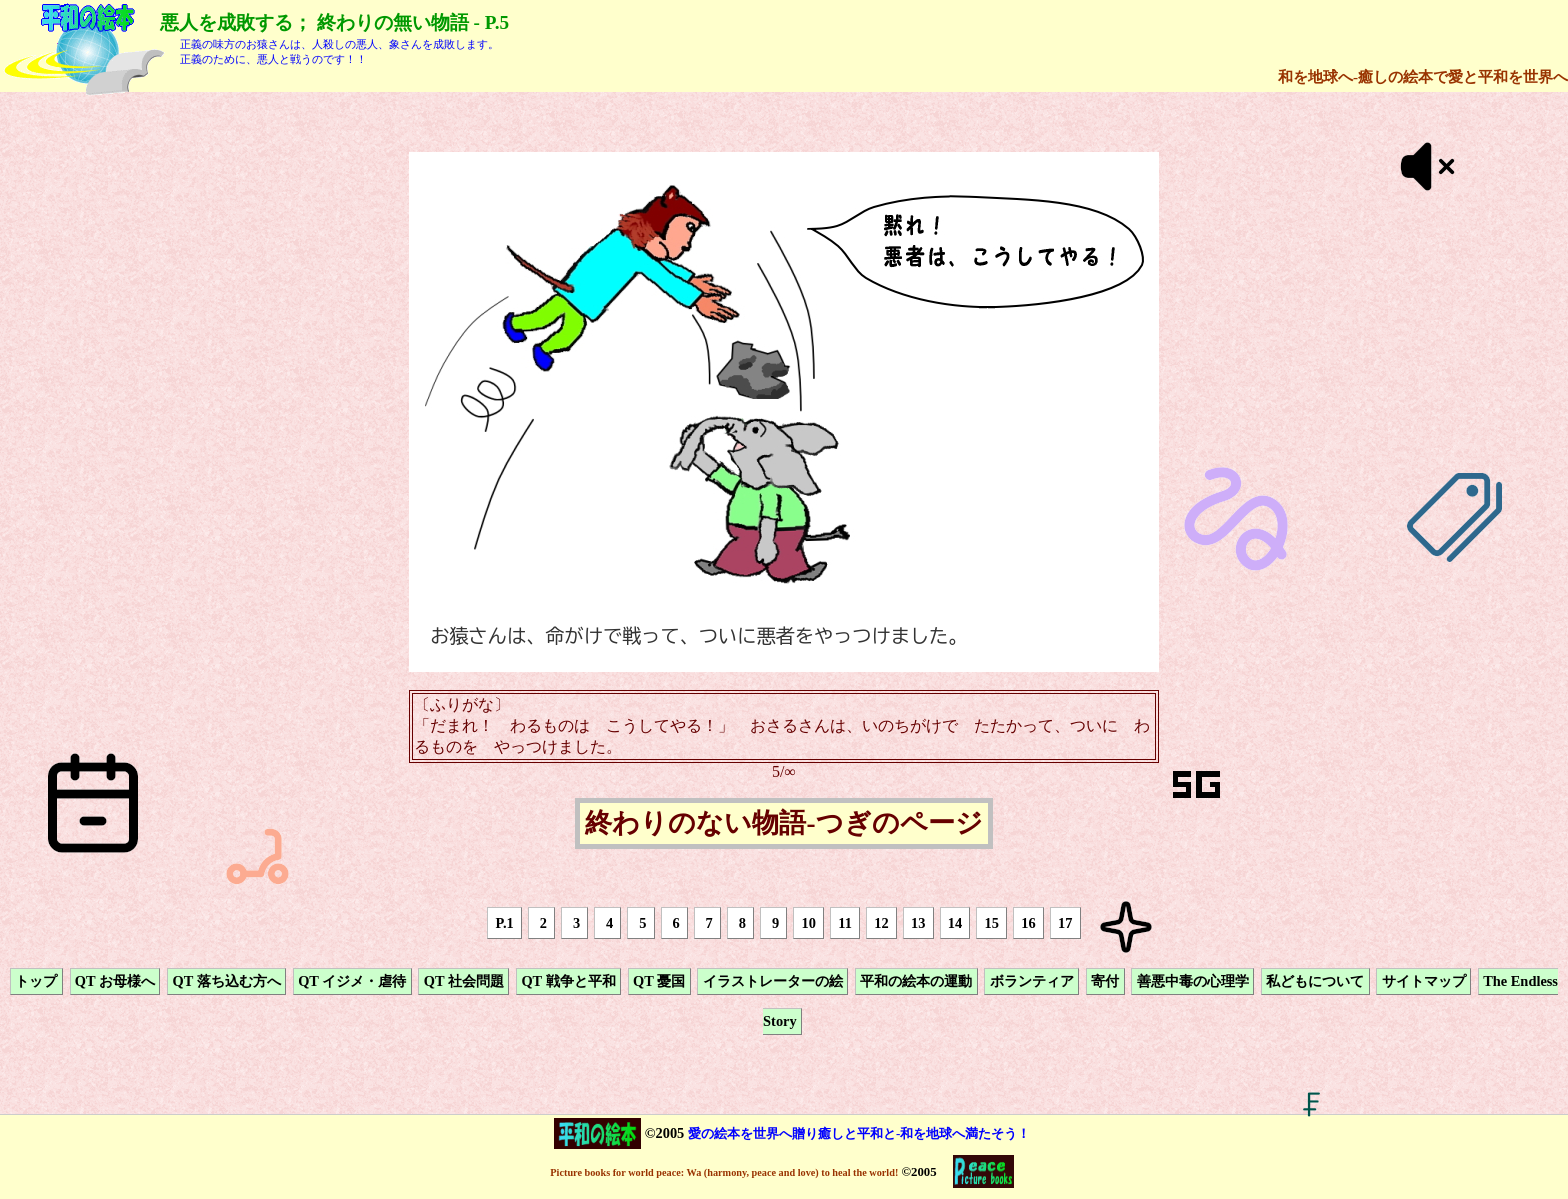  I want to click on decorative squiggle or flourish element, so click(1235, 518).